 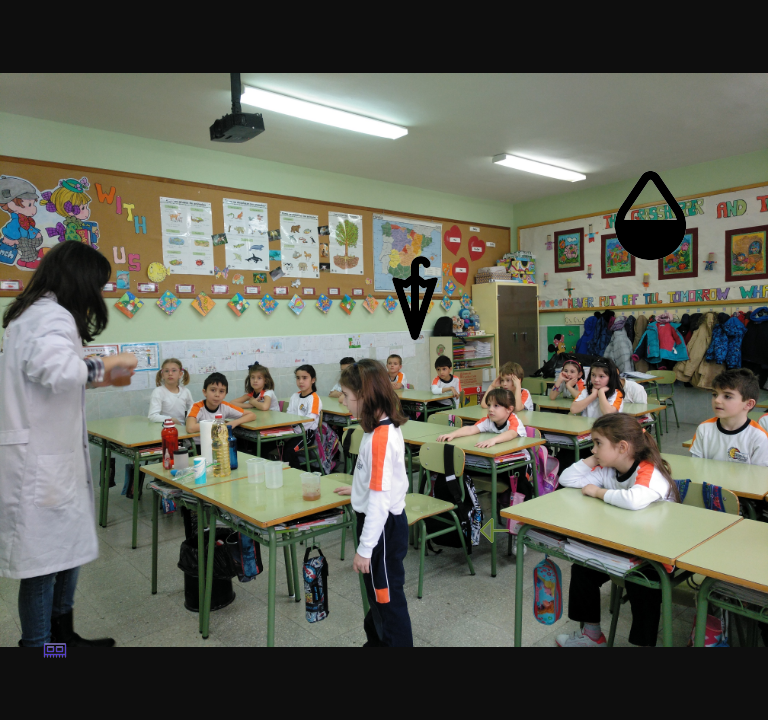 What do you see at coordinates (650, 215) in the screenshot?
I see `adjust water or liquid fill level` at bounding box center [650, 215].